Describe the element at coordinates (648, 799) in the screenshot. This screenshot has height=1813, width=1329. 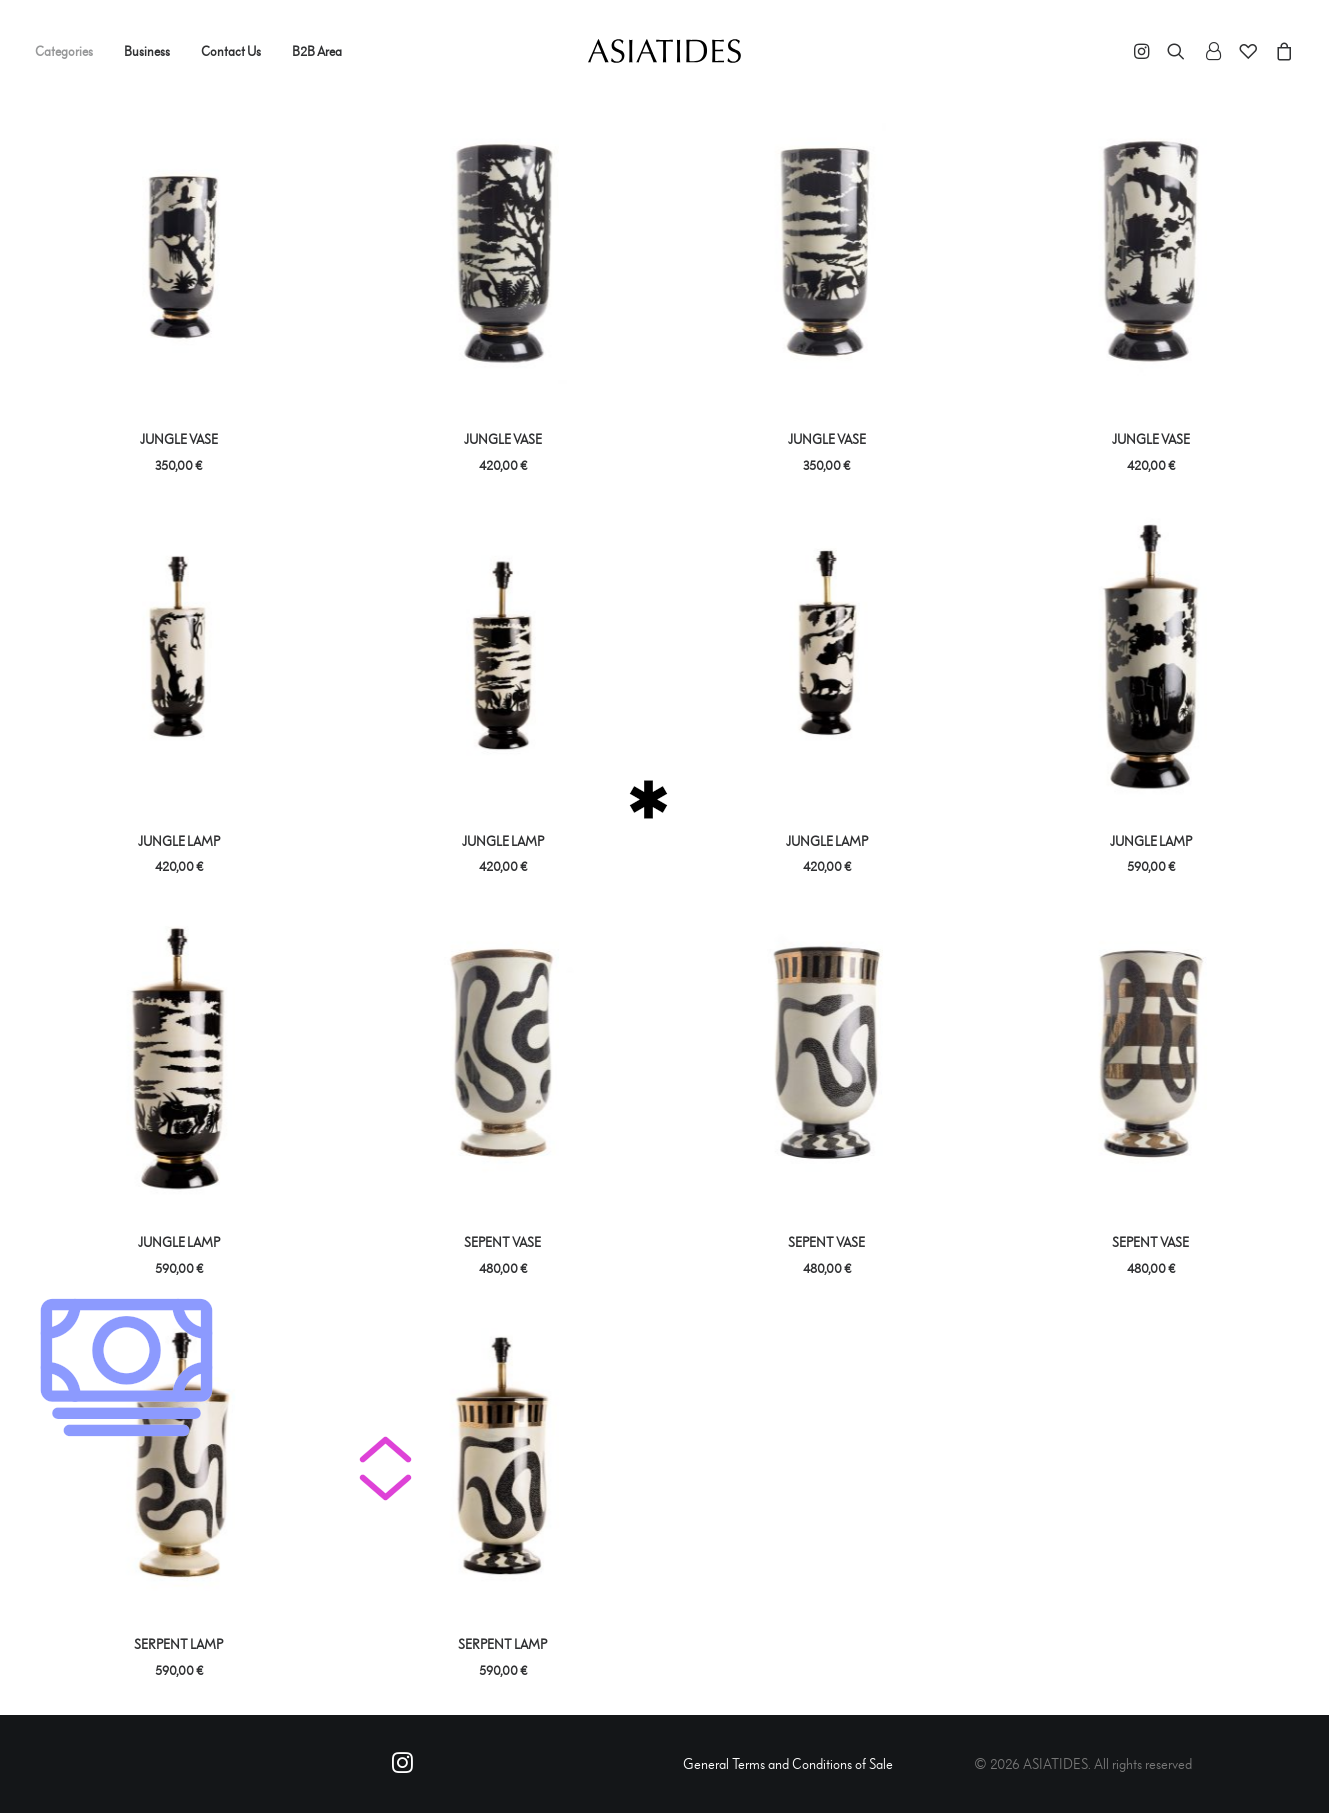
I see `access medical or health-related features` at that location.